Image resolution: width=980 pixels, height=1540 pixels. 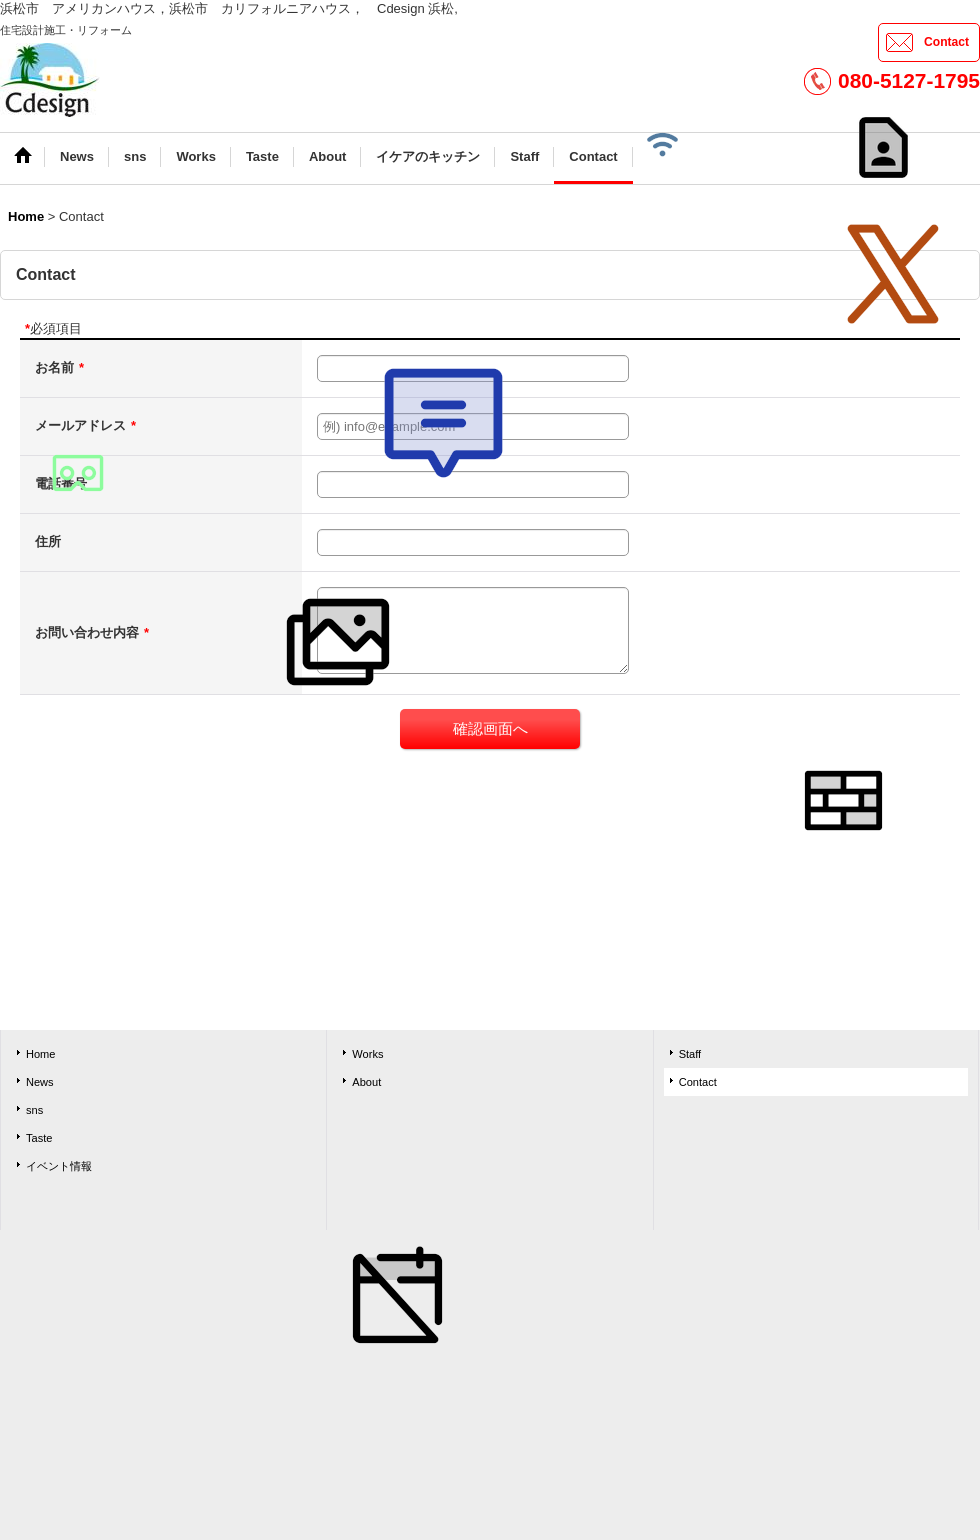 I want to click on open chat or messaging, so click(x=443, y=418).